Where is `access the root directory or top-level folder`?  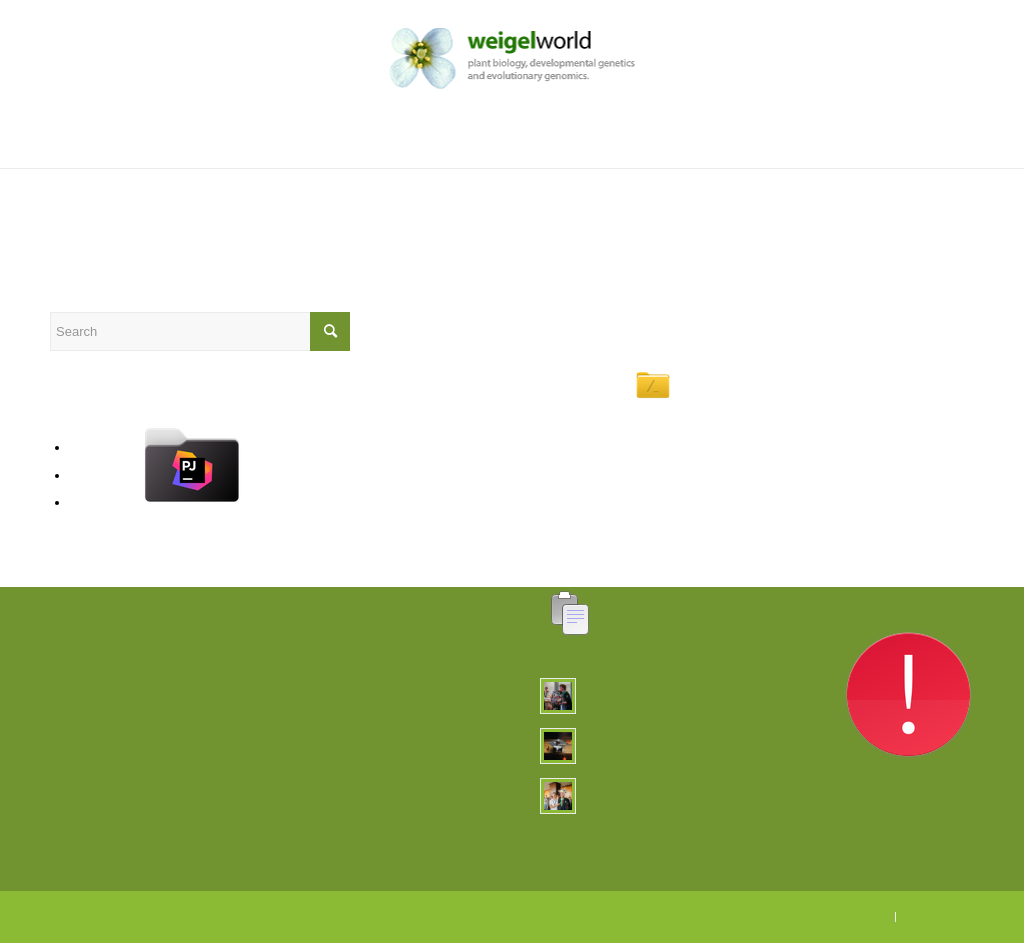
access the root directory or top-level folder is located at coordinates (653, 385).